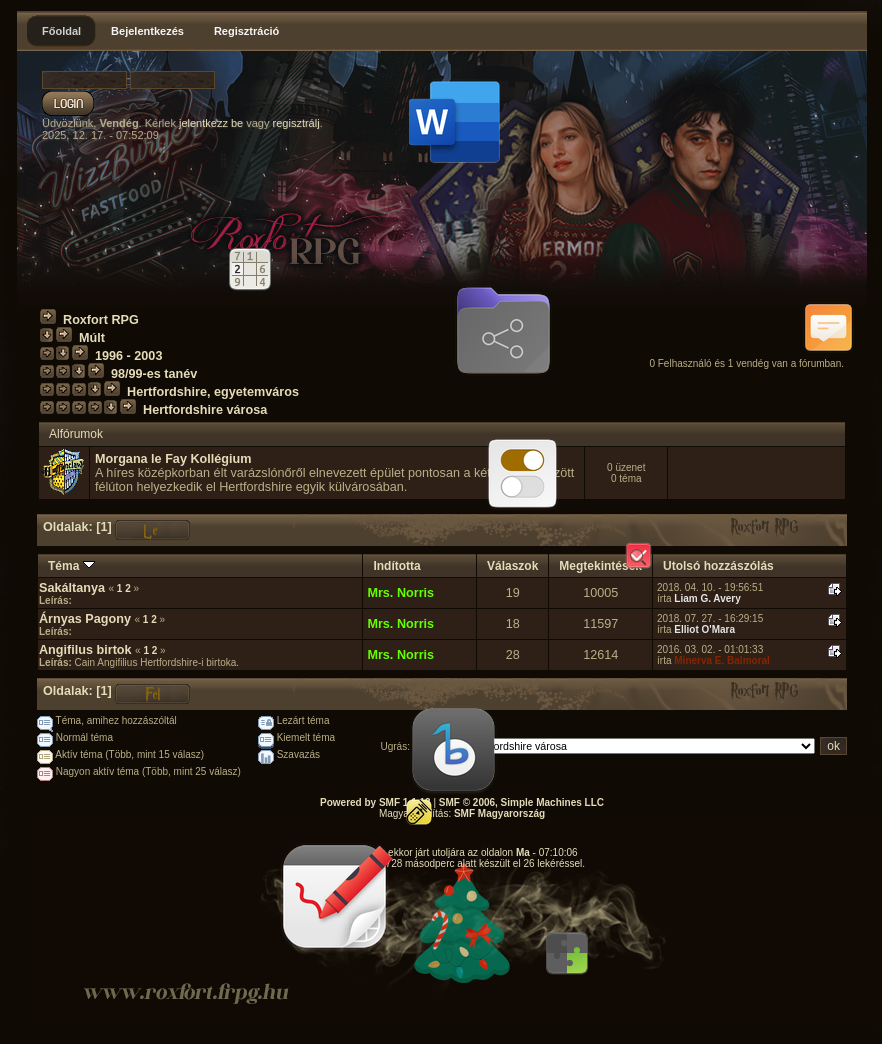 This screenshot has width=882, height=1044. What do you see at coordinates (638, 555) in the screenshot?
I see `open dconf editor application` at bounding box center [638, 555].